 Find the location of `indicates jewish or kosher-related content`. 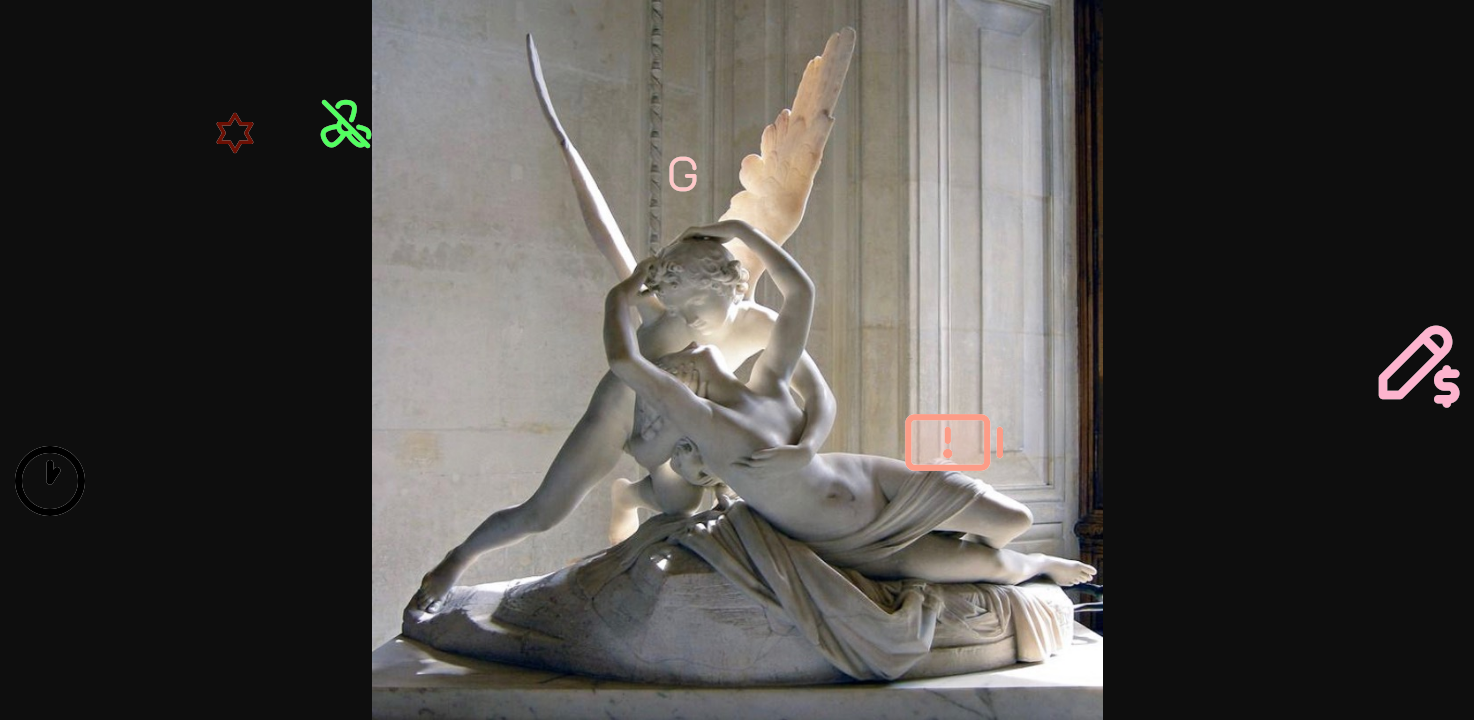

indicates jewish or kosher-related content is located at coordinates (235, 133).